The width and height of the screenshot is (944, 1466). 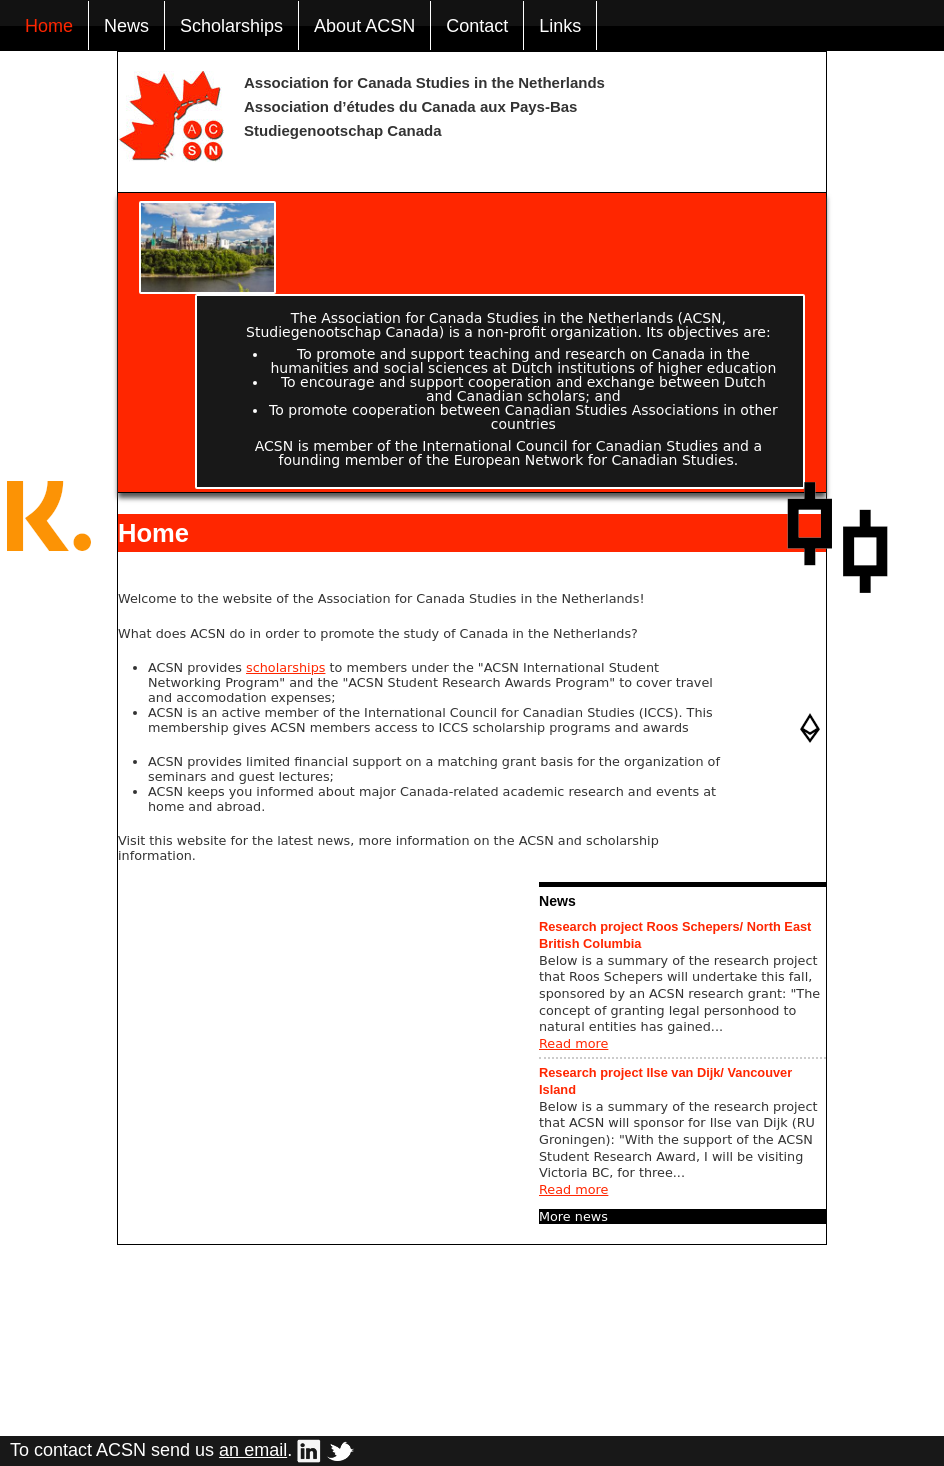 I want to click on pay with Klarna at checkout, so click(x=49, y=516).